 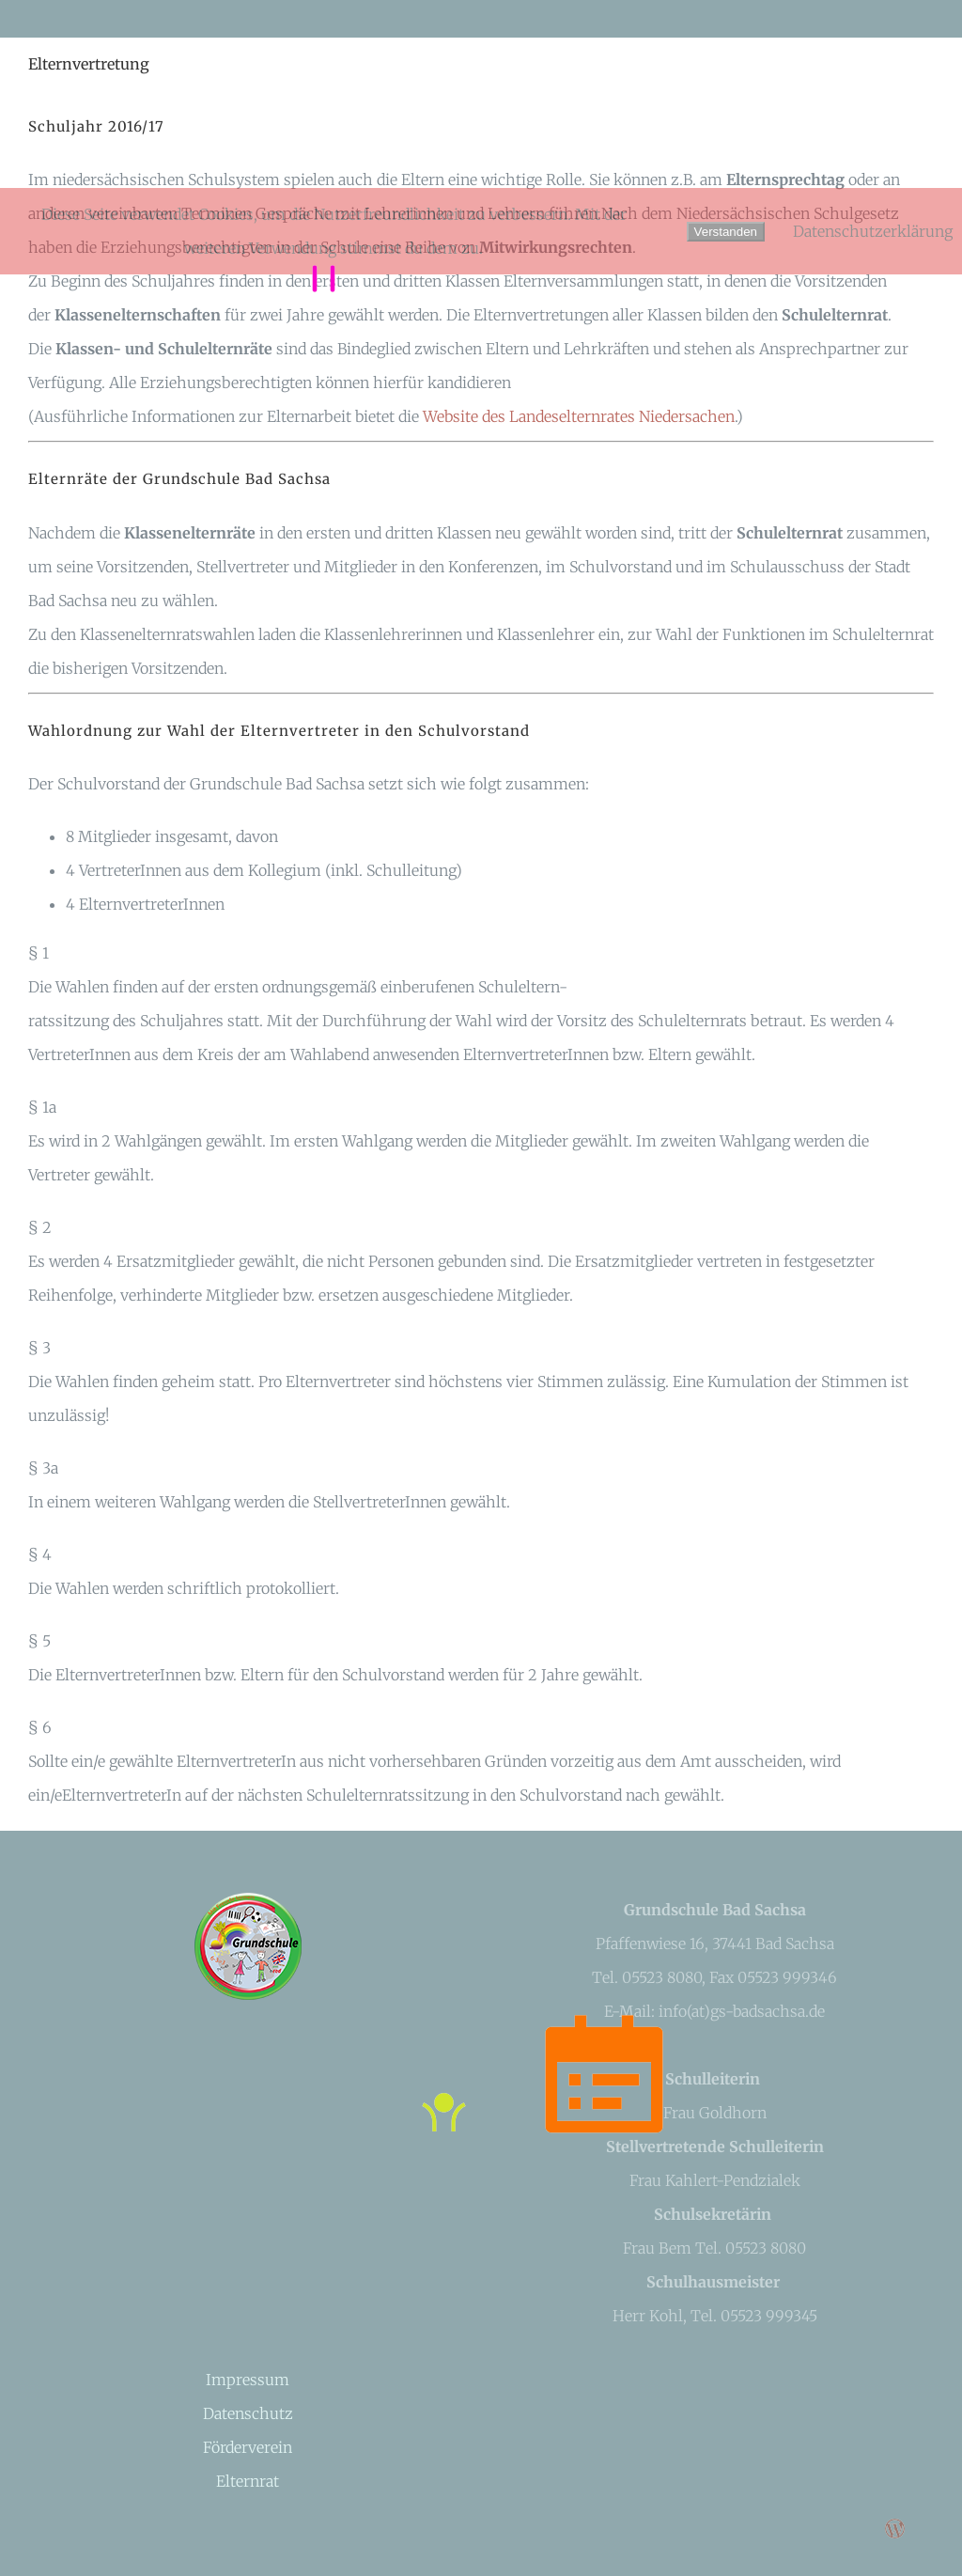 I want to click on view calendar tasks and to-do items, so click(x=604, y=2080).